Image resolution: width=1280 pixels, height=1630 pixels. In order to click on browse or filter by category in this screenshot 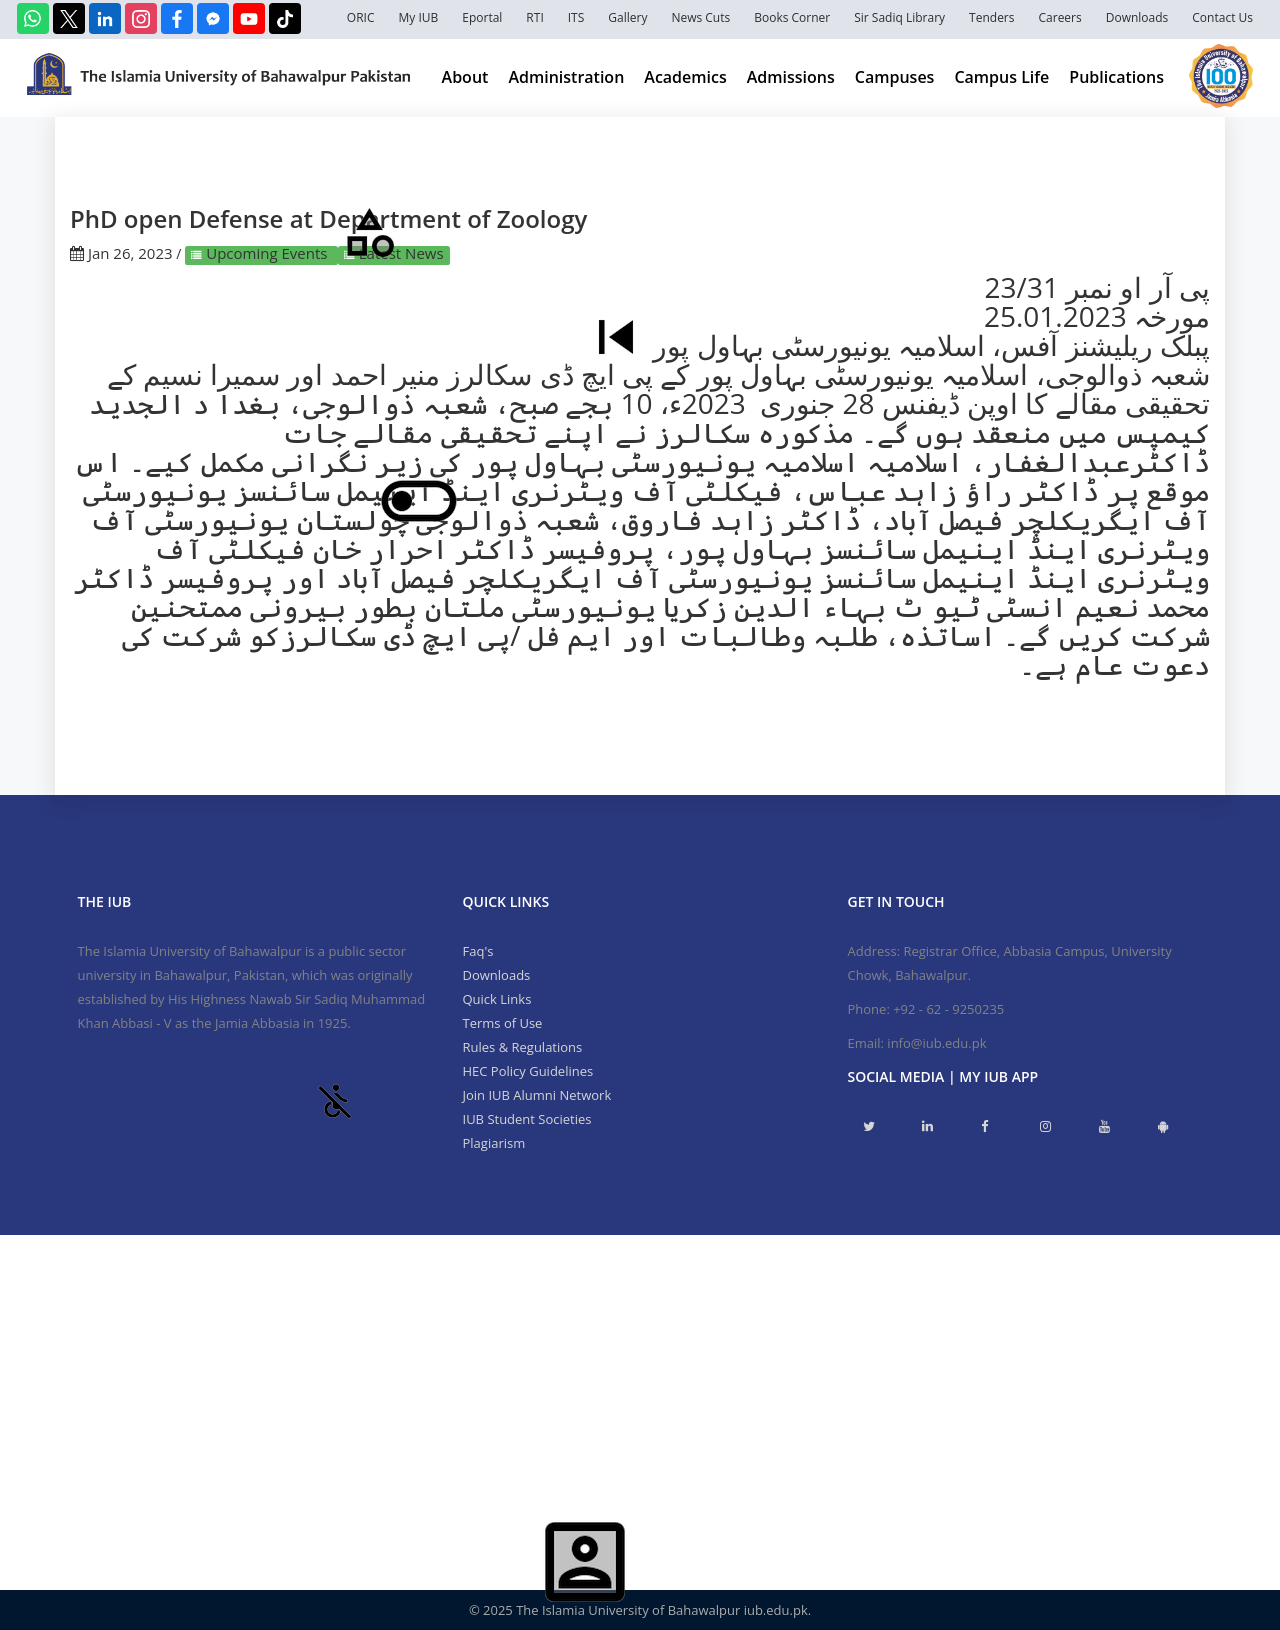, I will do `click(369, 232)`.